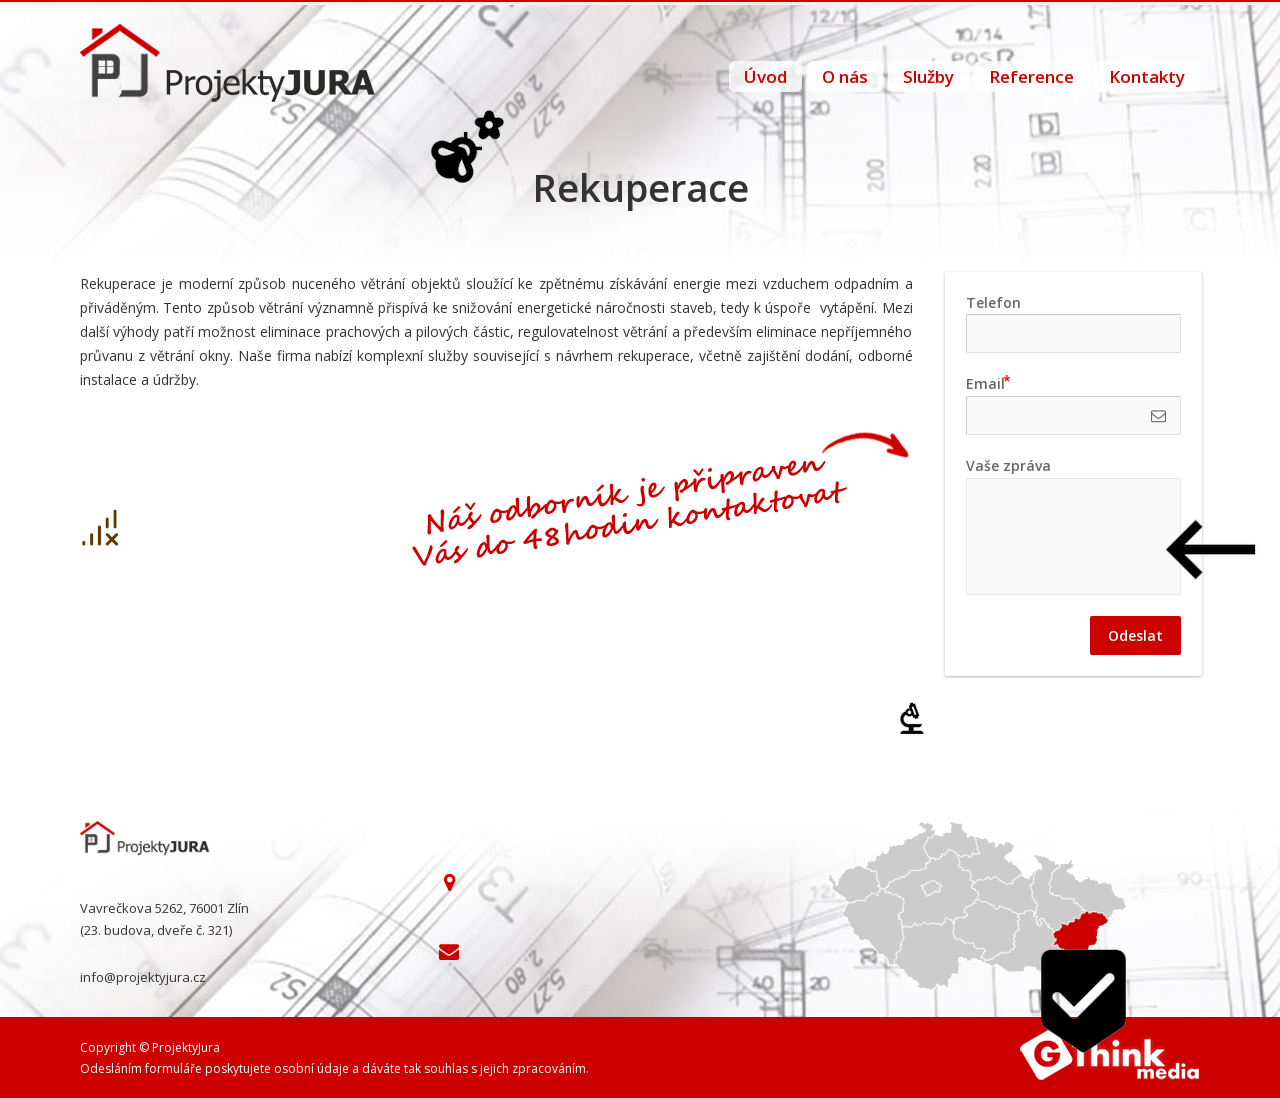  What do you see at coordinates (1210, 549) in the screenshot?
I see `go back to the previous screen` at bounding box center [1210, 549].